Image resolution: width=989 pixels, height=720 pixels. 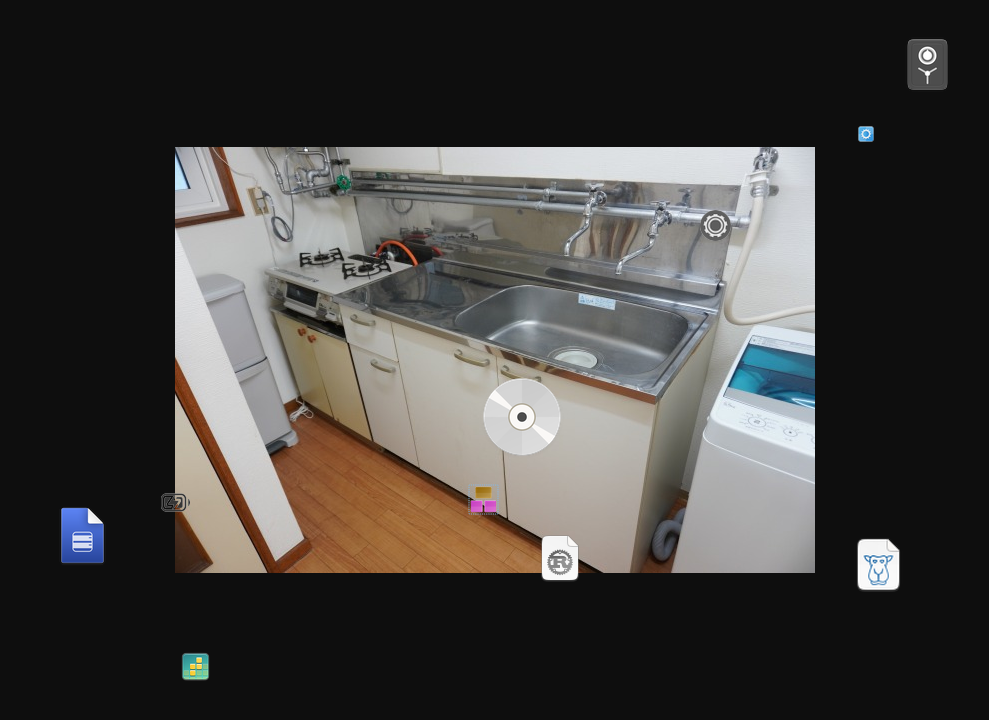 What do you see at coordinates (866, 134) in the screenshot?
I see `access system runtime components` at bounding box center [866, 134].